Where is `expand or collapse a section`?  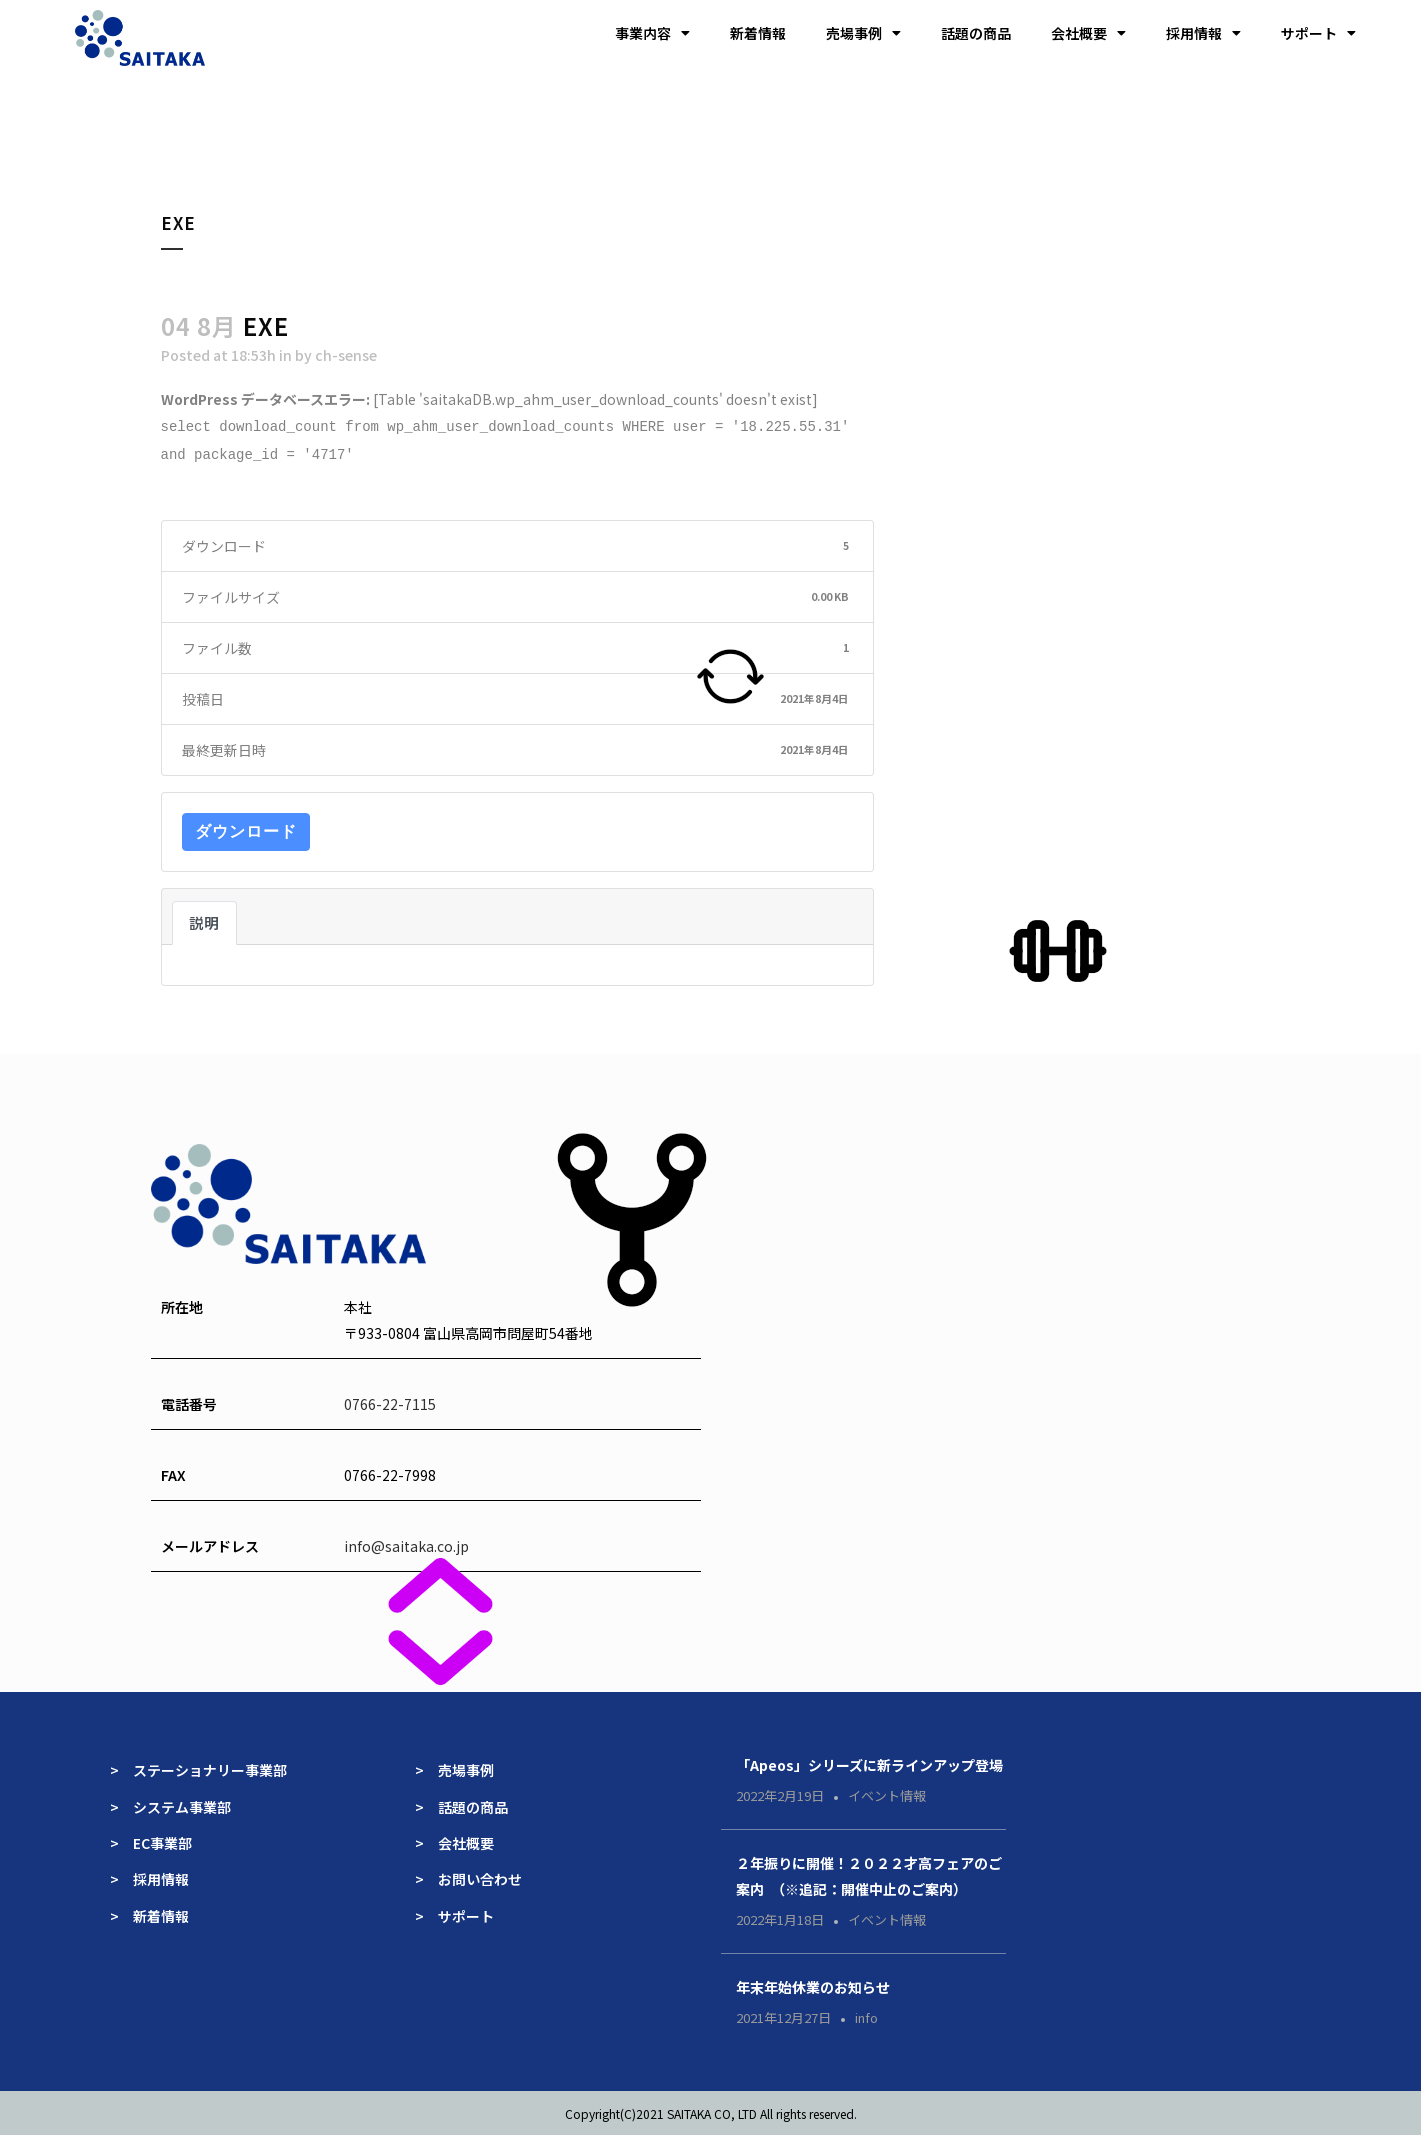 expand or collapse a section is located at coordinates (440, 1621).